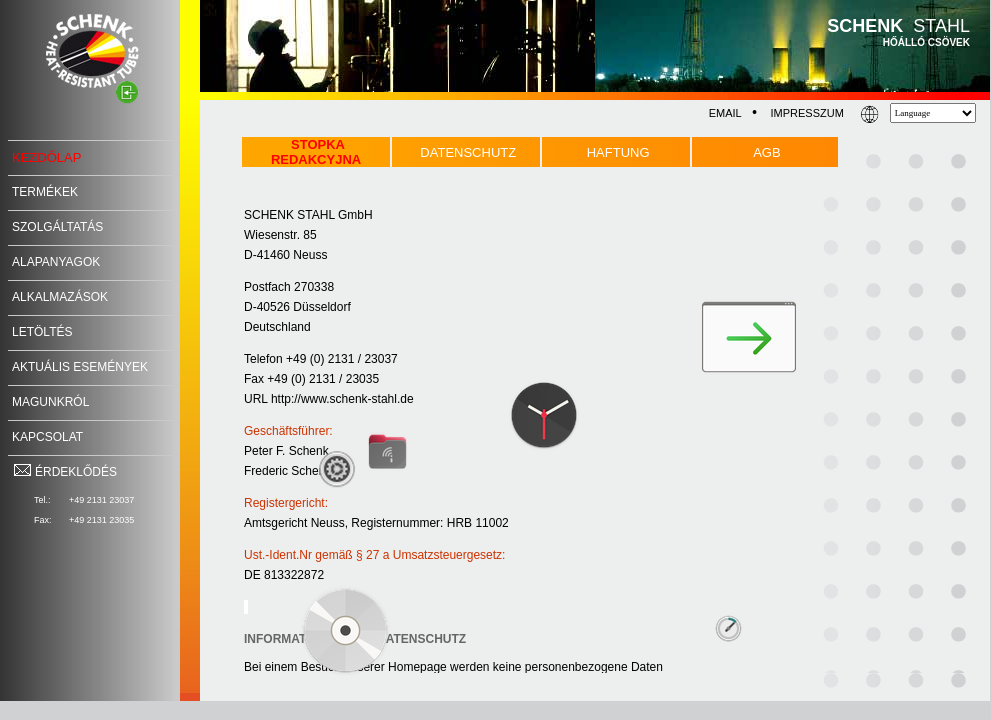 The height and width of the screenshot is (720, 991). I want to click on open insync cloud sync folder, so click(387, 451).